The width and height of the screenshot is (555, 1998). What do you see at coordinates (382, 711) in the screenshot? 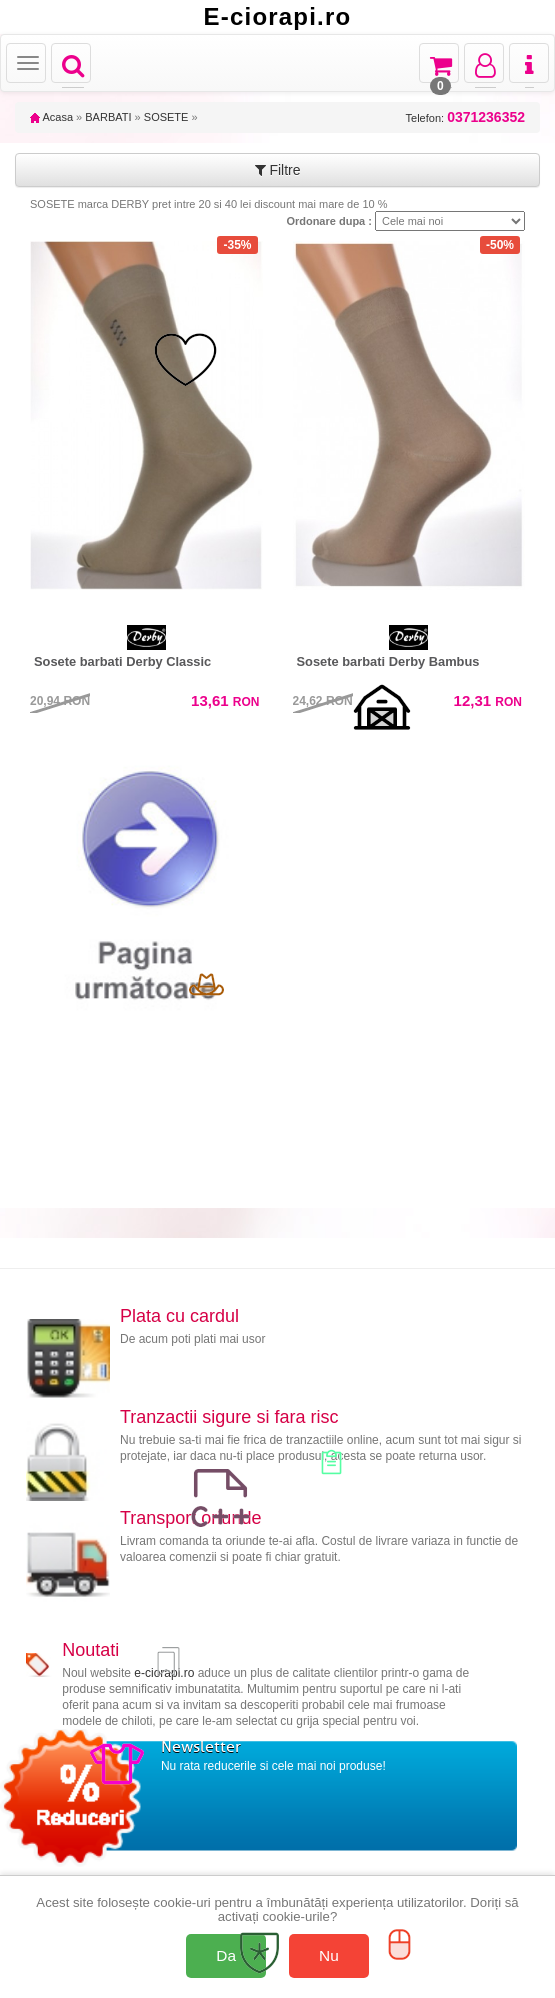
I see `access farm or agricultural settings` at bounding box center [382, 711].